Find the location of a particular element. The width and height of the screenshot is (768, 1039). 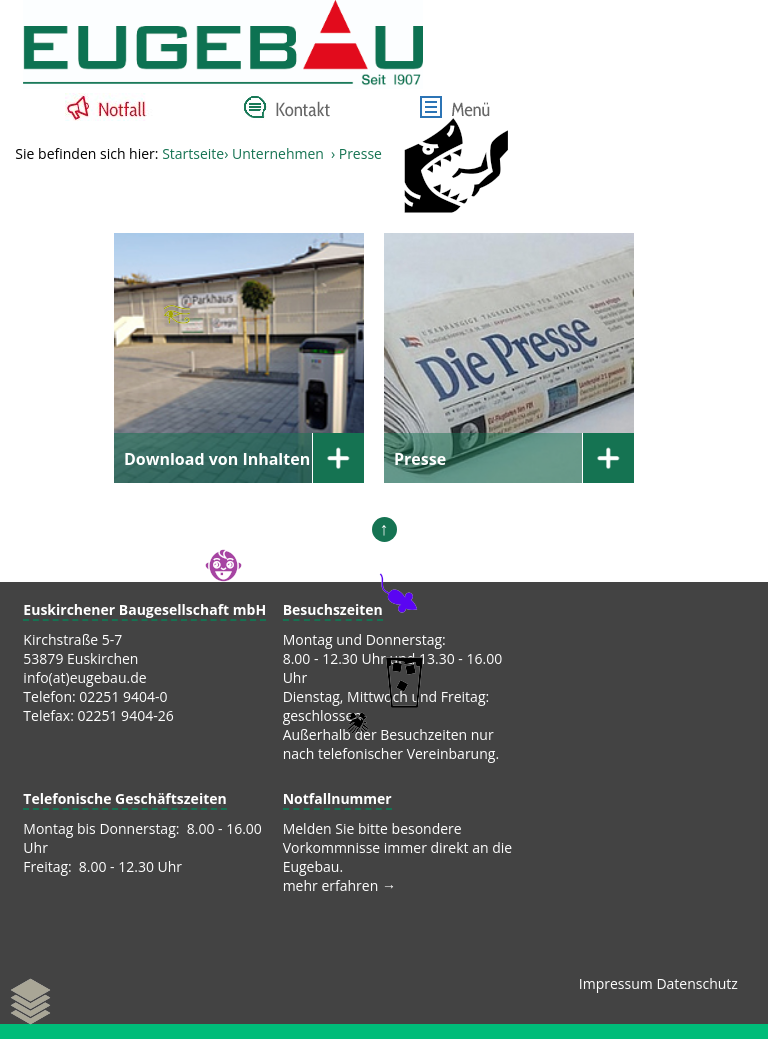

view layers or stacked elements is located at coordinates (30, 1001).